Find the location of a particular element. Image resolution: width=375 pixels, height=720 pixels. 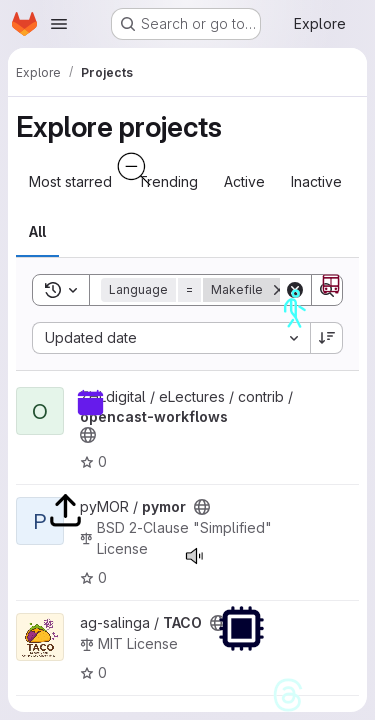

select walking directions is located at coordinates (295, 308).